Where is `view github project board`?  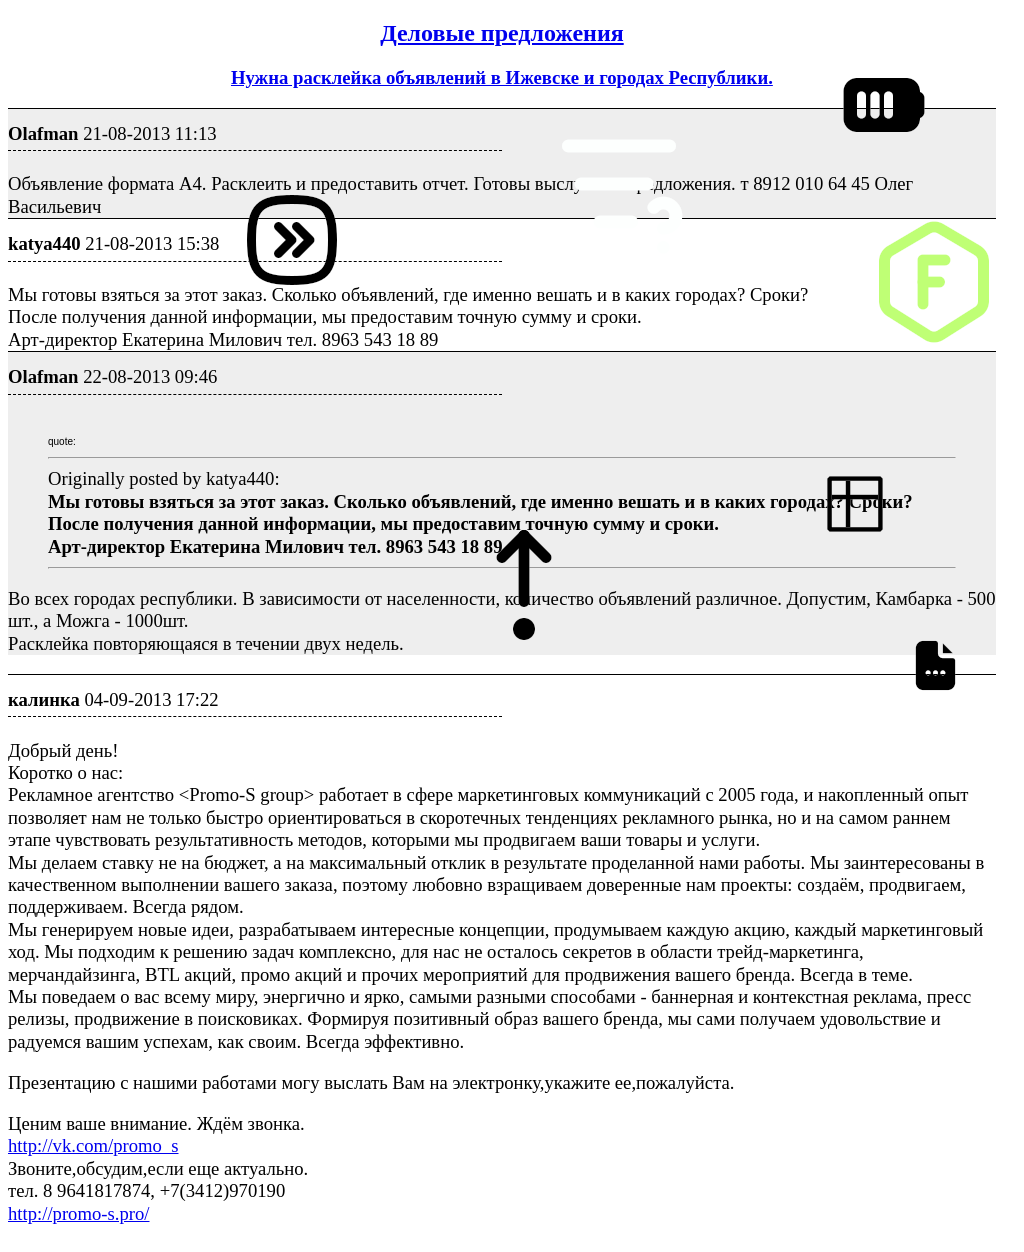
view github project board is located at coordinates (855, 504).